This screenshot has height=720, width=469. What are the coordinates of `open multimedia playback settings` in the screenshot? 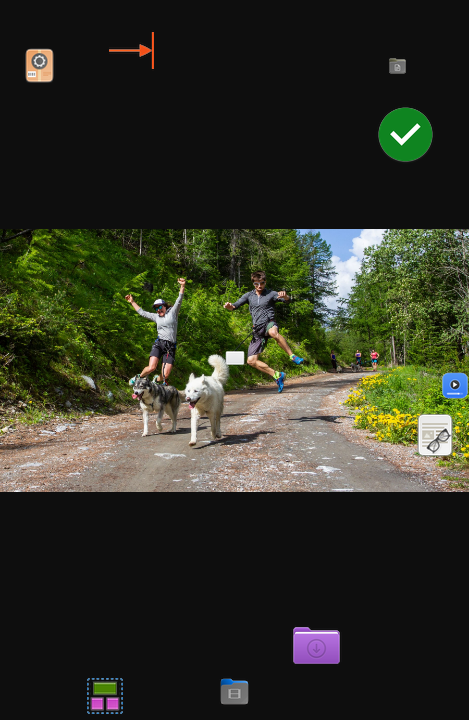 It's located at (455, 386).